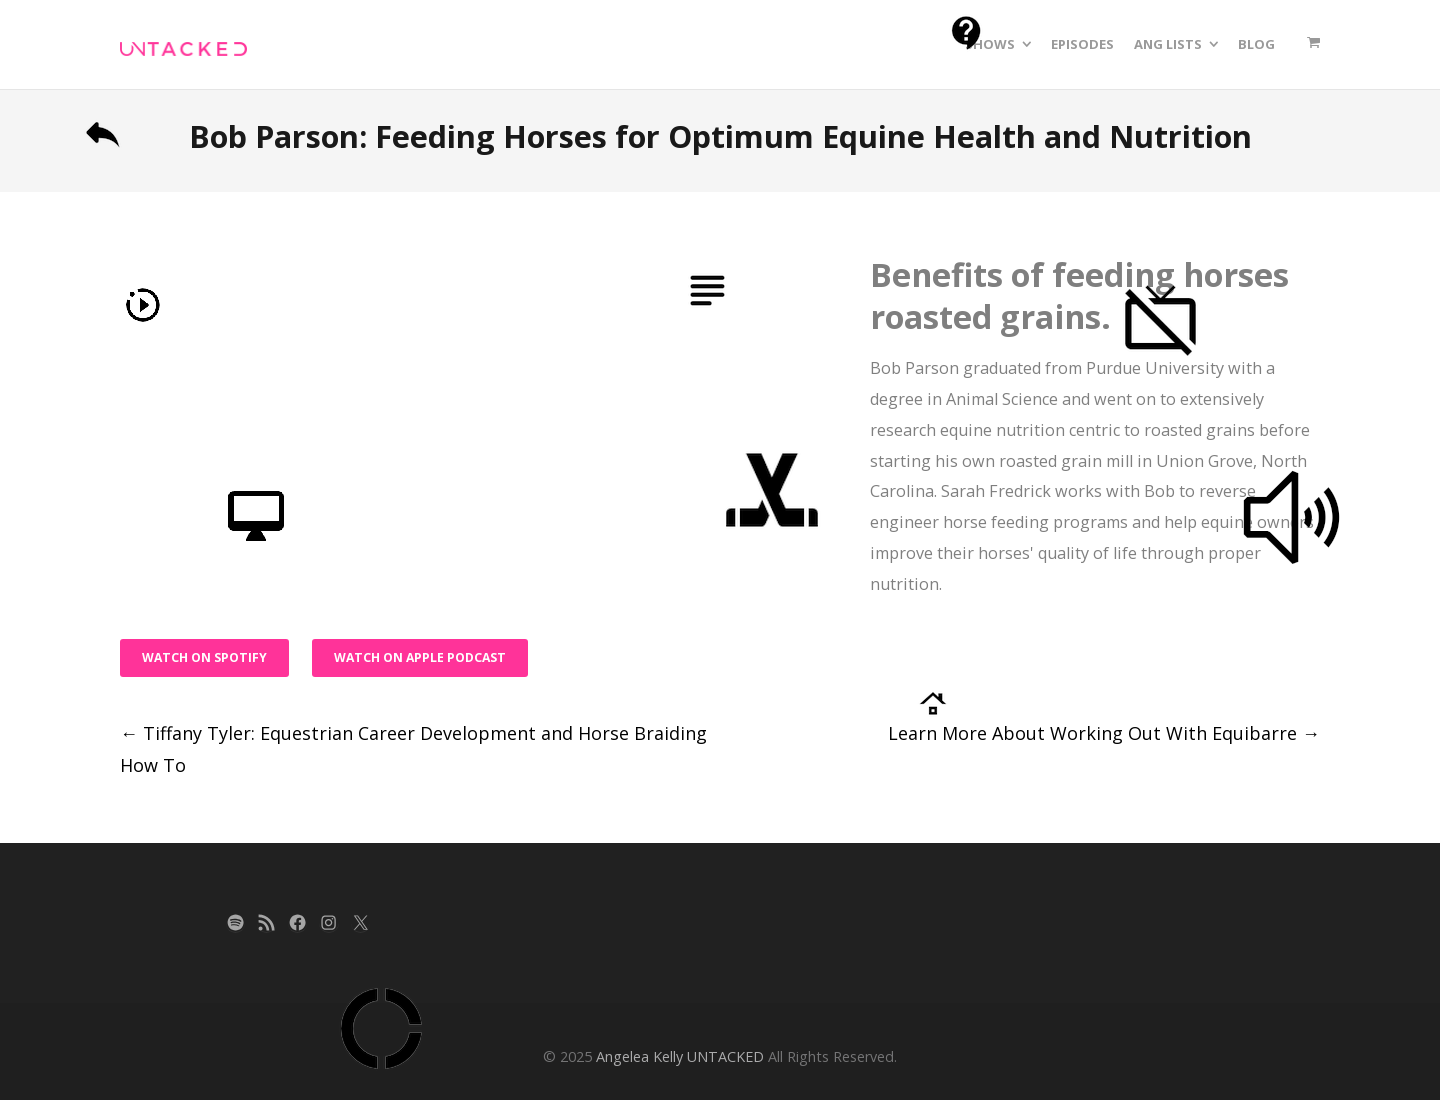  Describe the element at coordinates (102, 132) in the screenshot. I see `reply to a message` at that location.